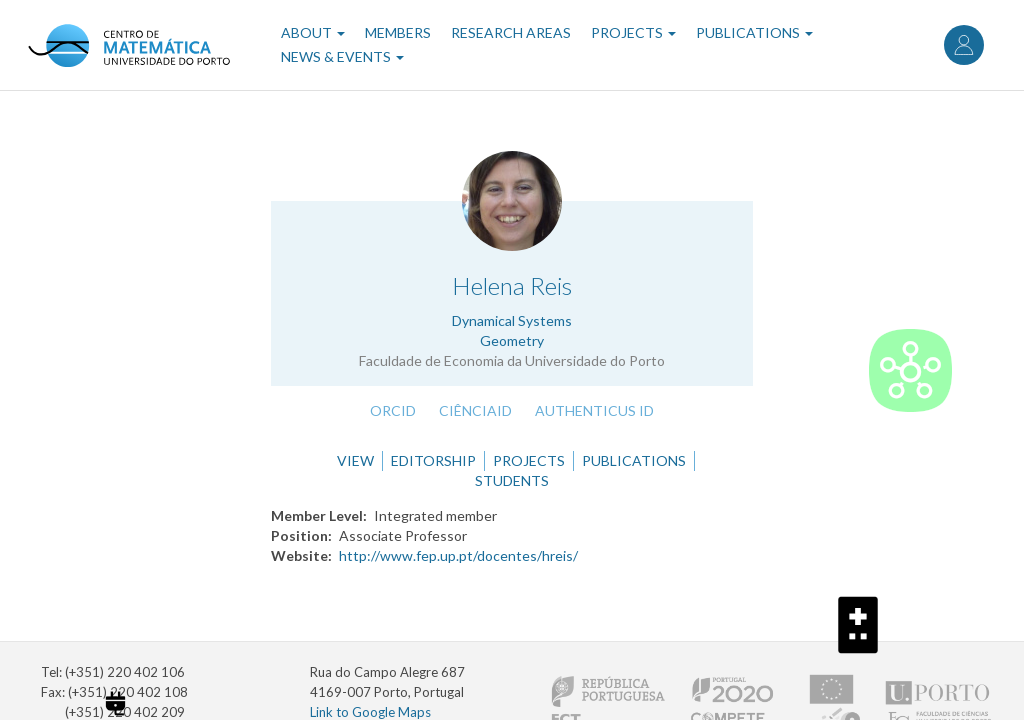 This screenshot has height=720, width=1024. What do you see at coordinates (858, 625) in the screenshot?
I see `access remote control functionality` at bounding box center [858, 625].